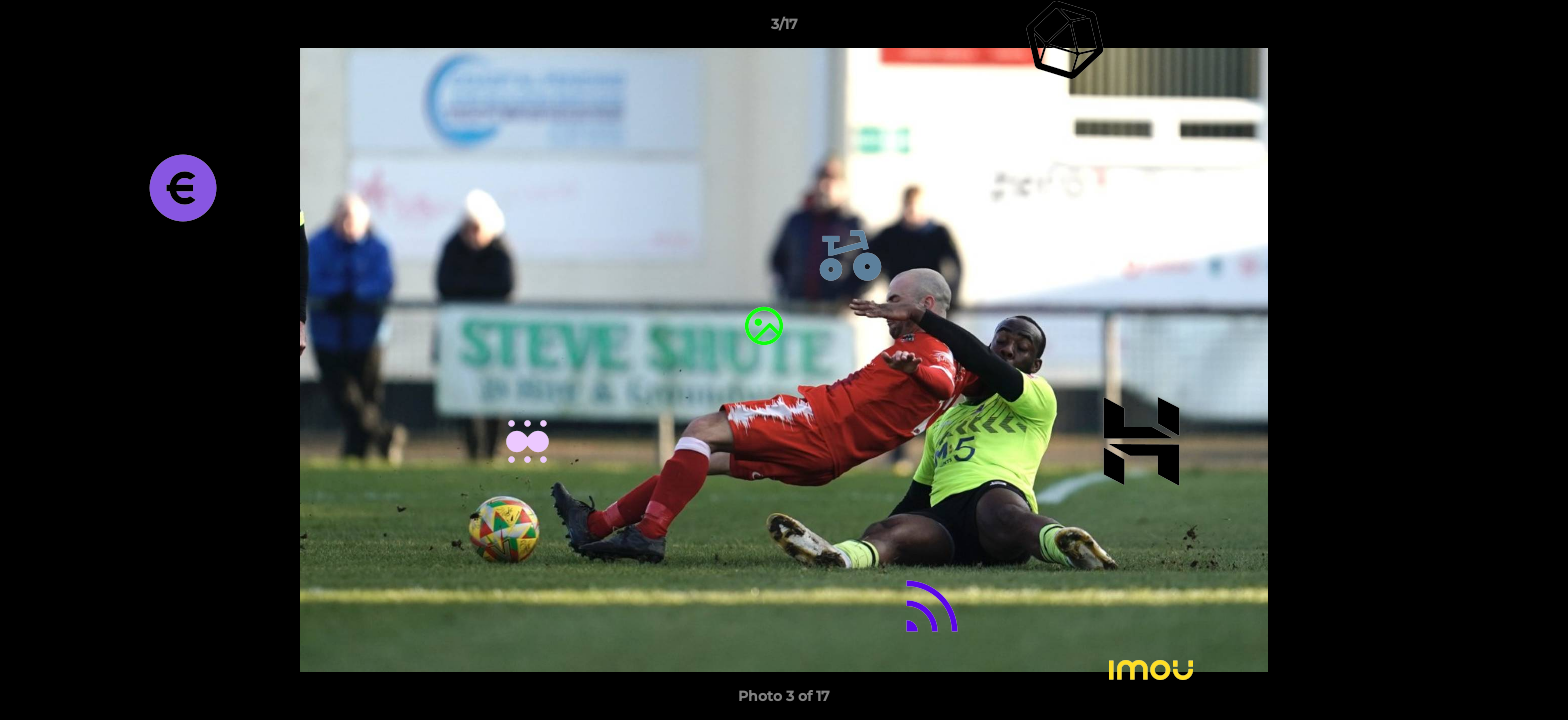  Describe the element at coordinates (527, 441) in the screenshot. I see `indicates hazy or foggy weather conditions` at that location.